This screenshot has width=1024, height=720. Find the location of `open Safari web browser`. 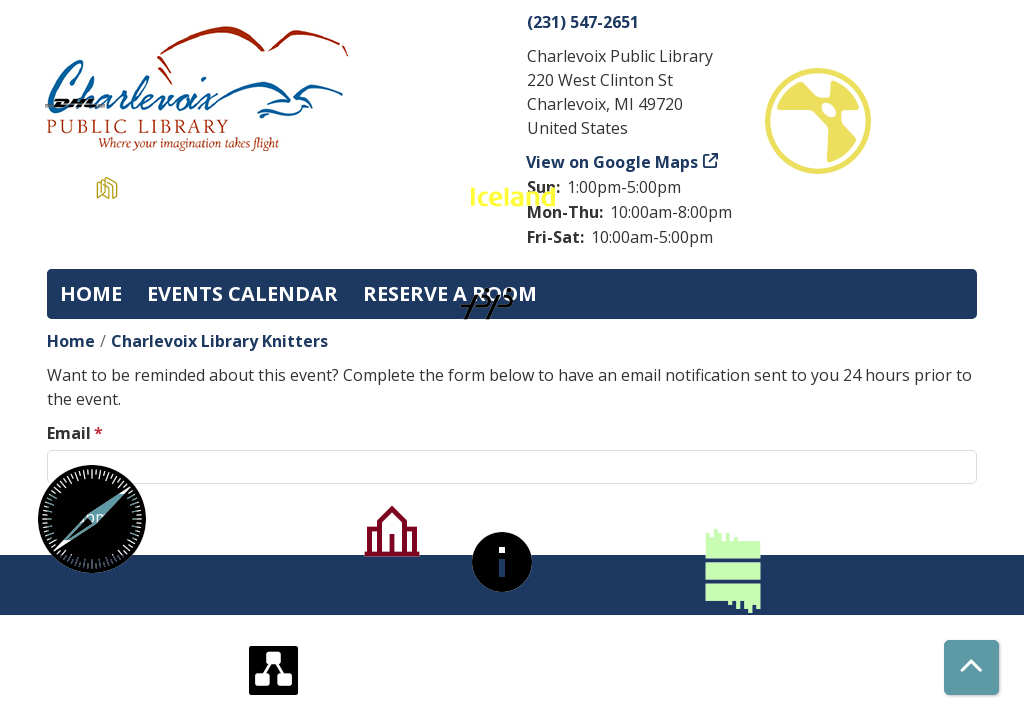

open Safari web browser is located at coordinates (92, 519).